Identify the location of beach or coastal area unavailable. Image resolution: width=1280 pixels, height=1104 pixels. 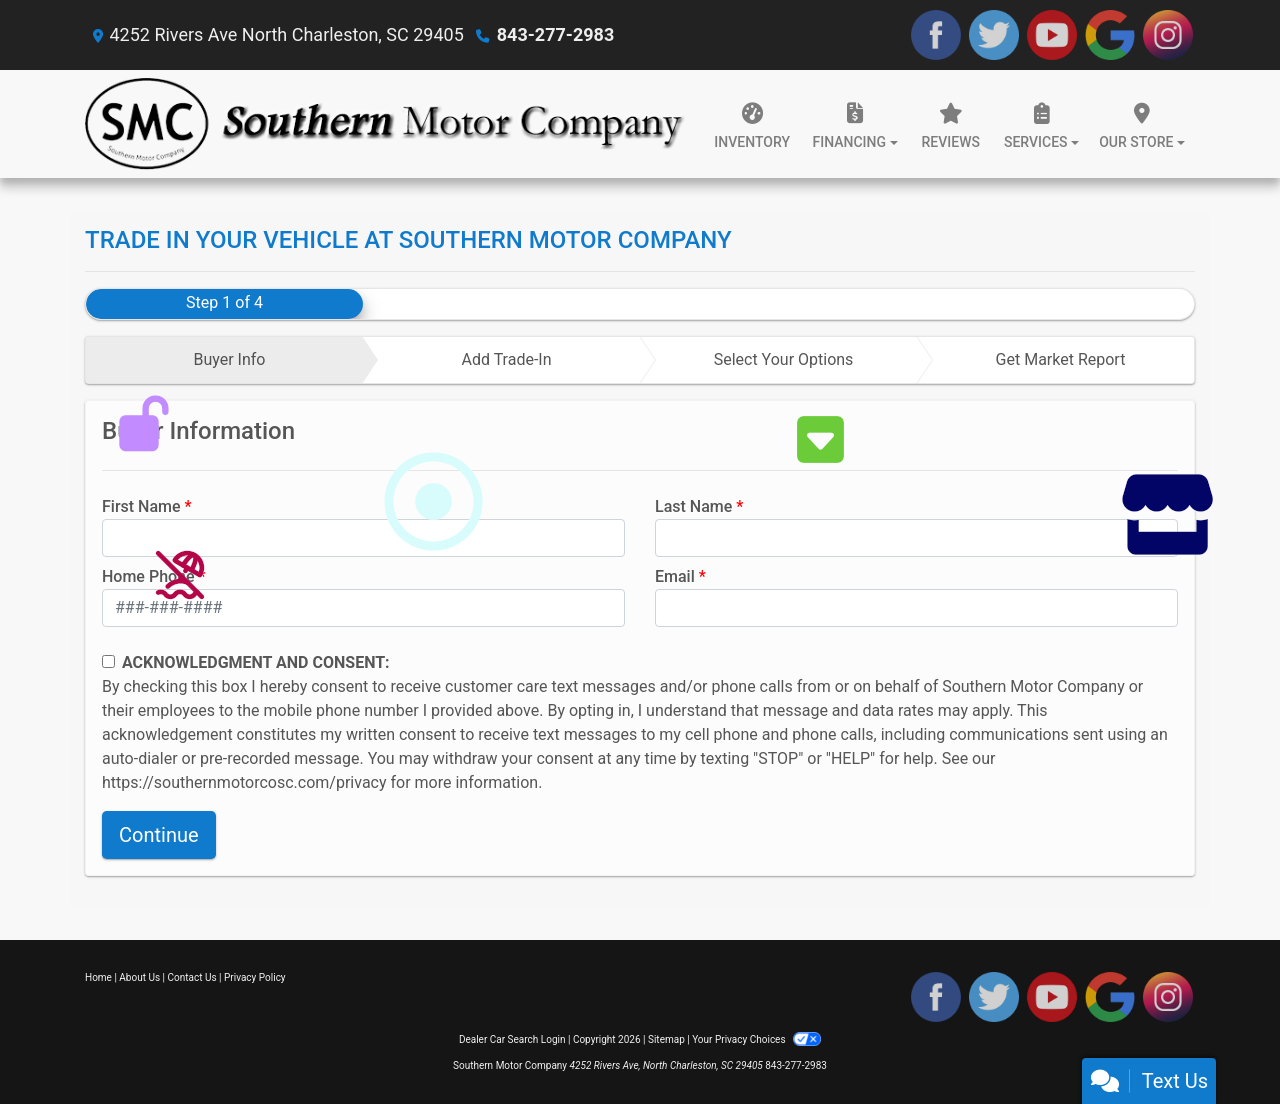
(180, 575).